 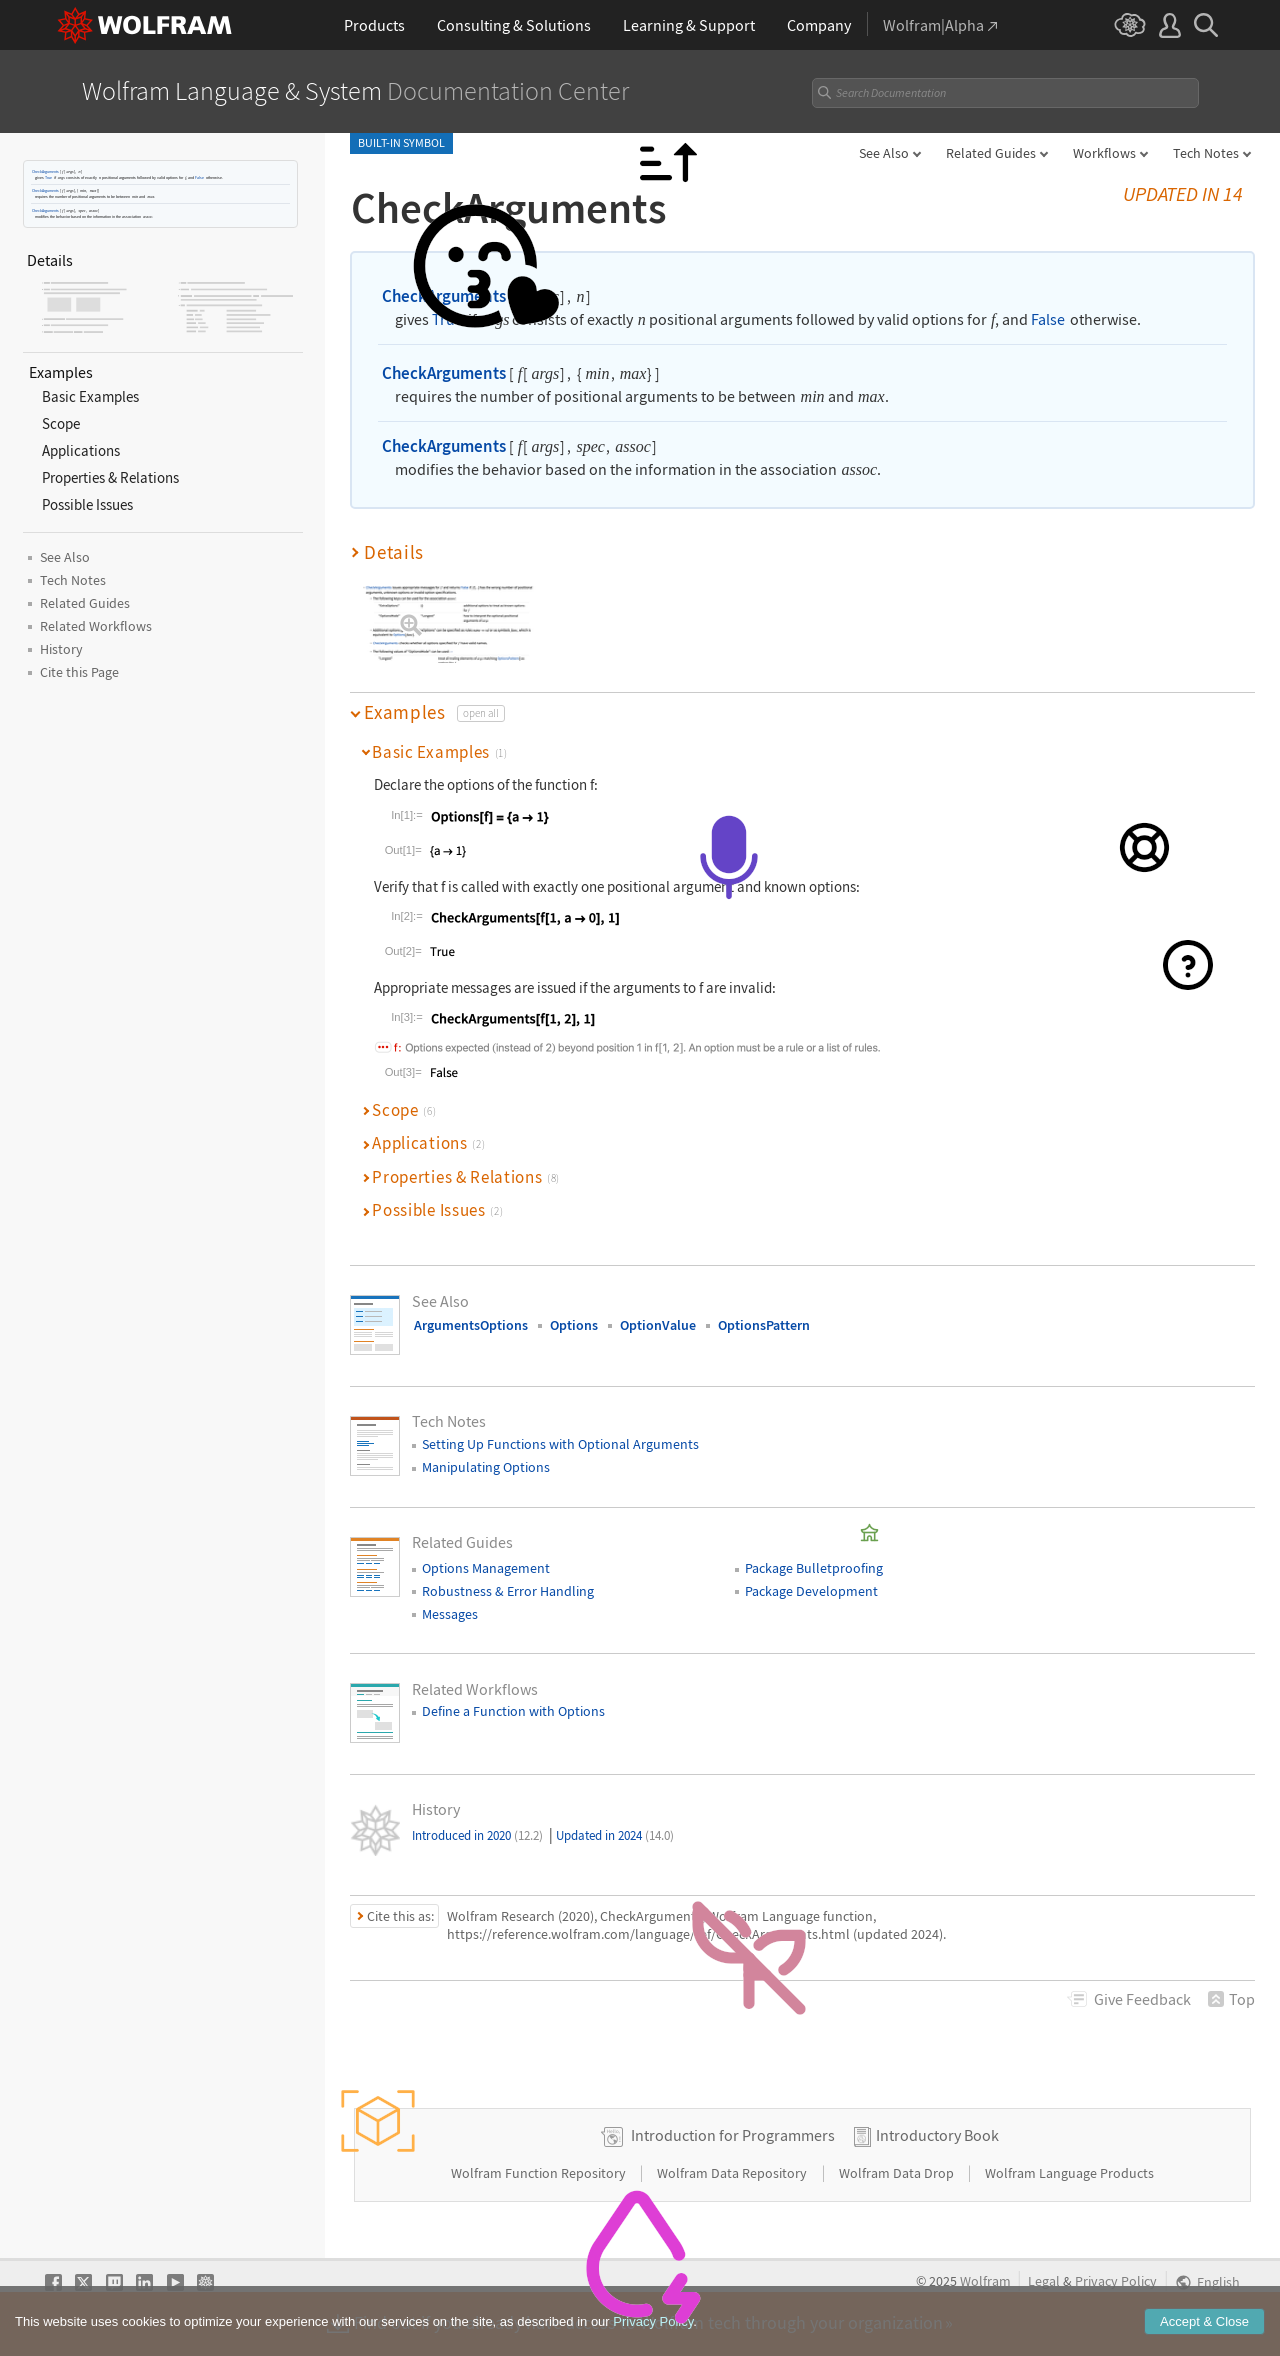 I want to click on access help or support information, so click(x=1188, y=965).